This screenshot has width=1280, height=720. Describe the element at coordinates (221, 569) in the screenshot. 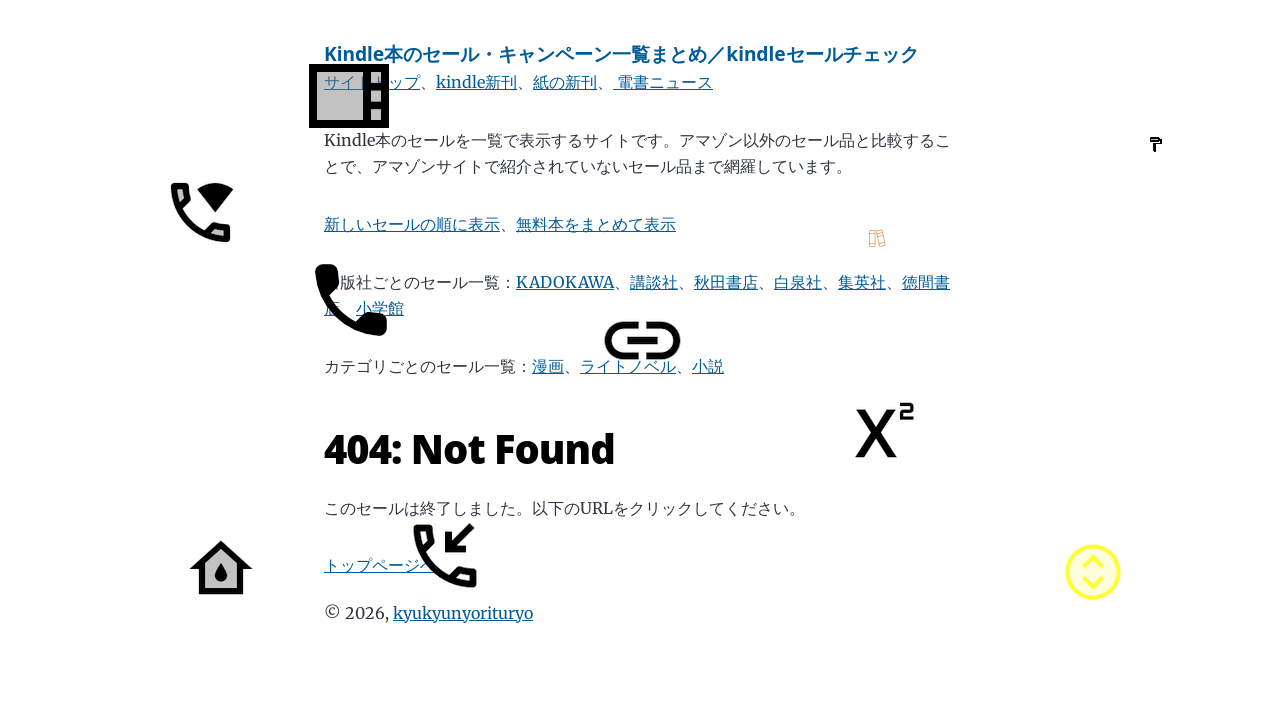

I see `report water damage to a property` at that location.